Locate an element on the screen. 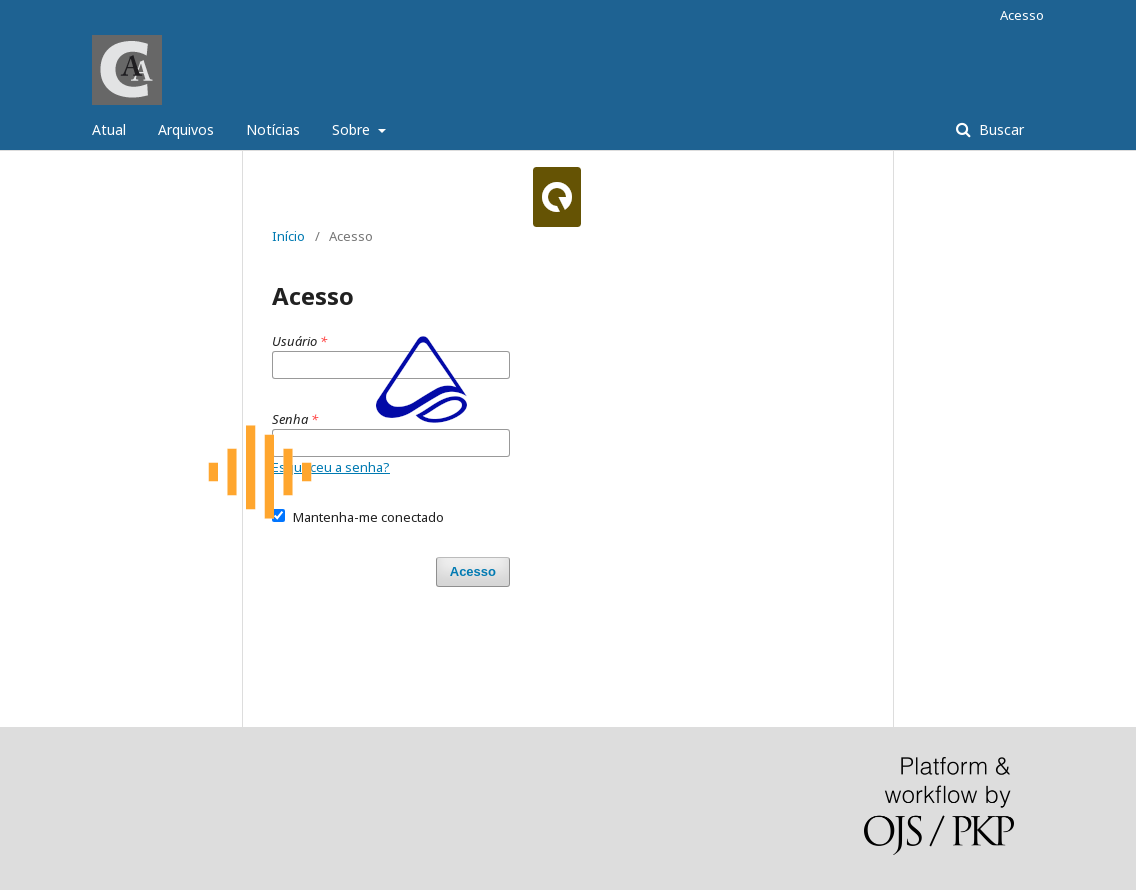  voice recognition or audio input active is located at coordinates (260, 472).